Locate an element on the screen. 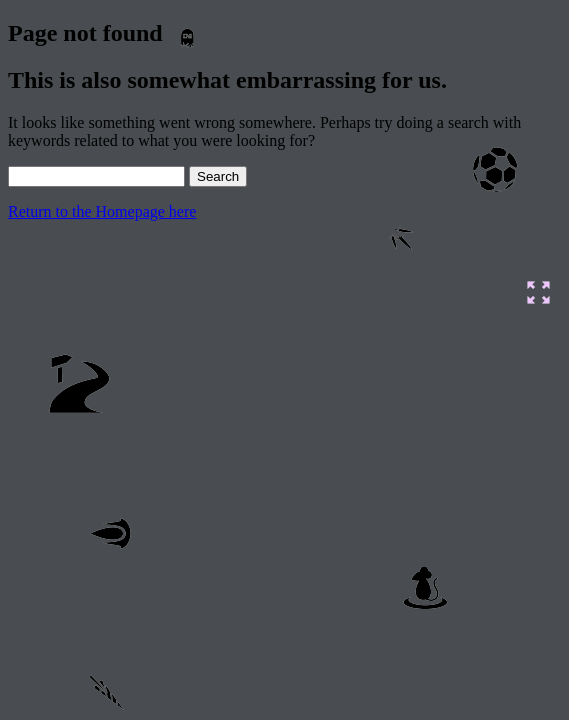 Image resolution: width=569 pixels, height=720 pixels. expand content to fullscreen is located at coordinates (538, 292).